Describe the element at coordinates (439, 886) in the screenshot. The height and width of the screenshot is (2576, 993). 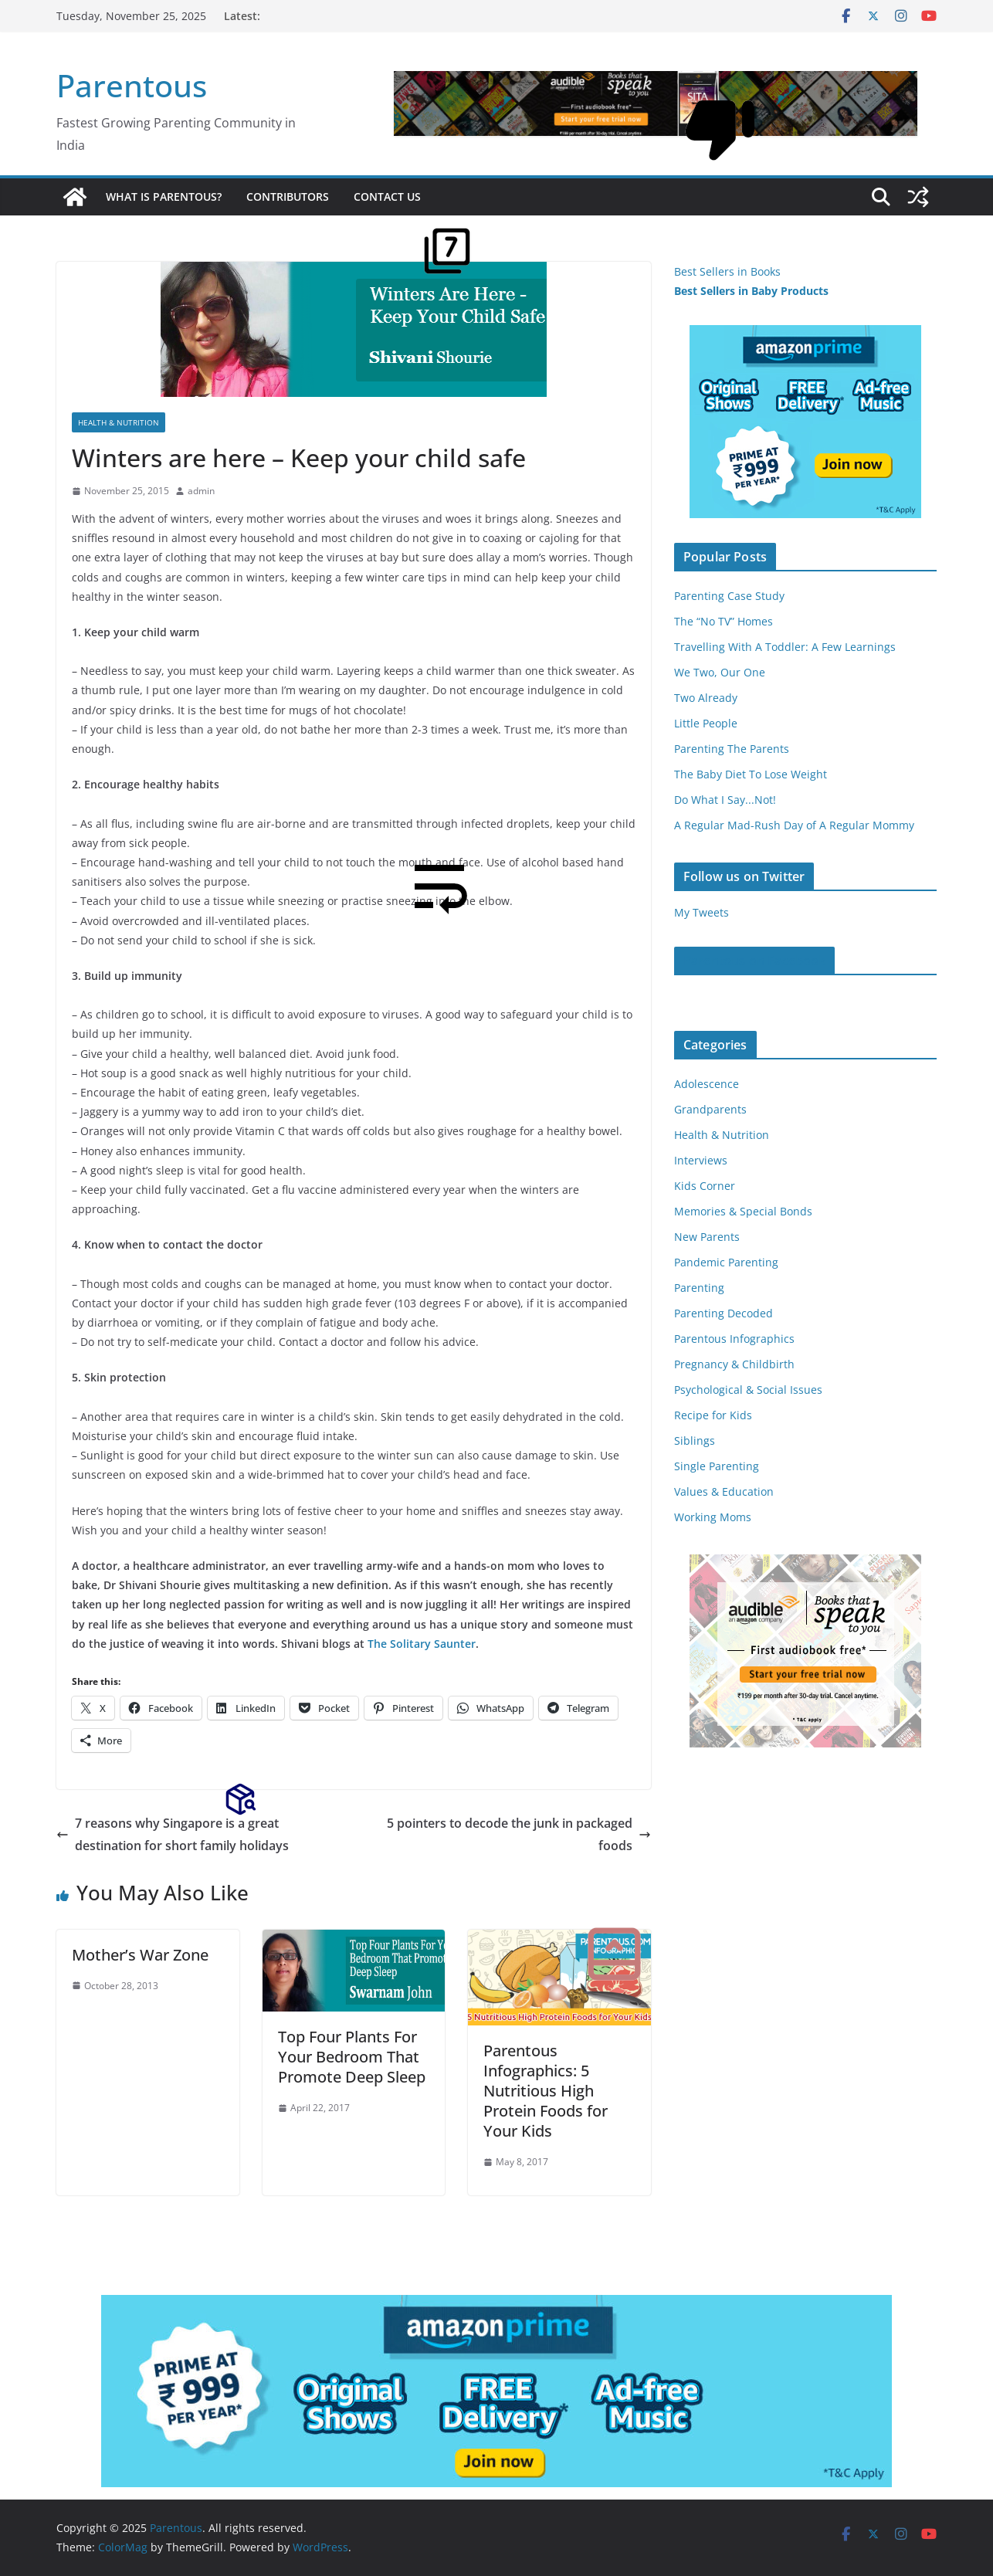
I see `toggle text wrapping in a document` at that location.